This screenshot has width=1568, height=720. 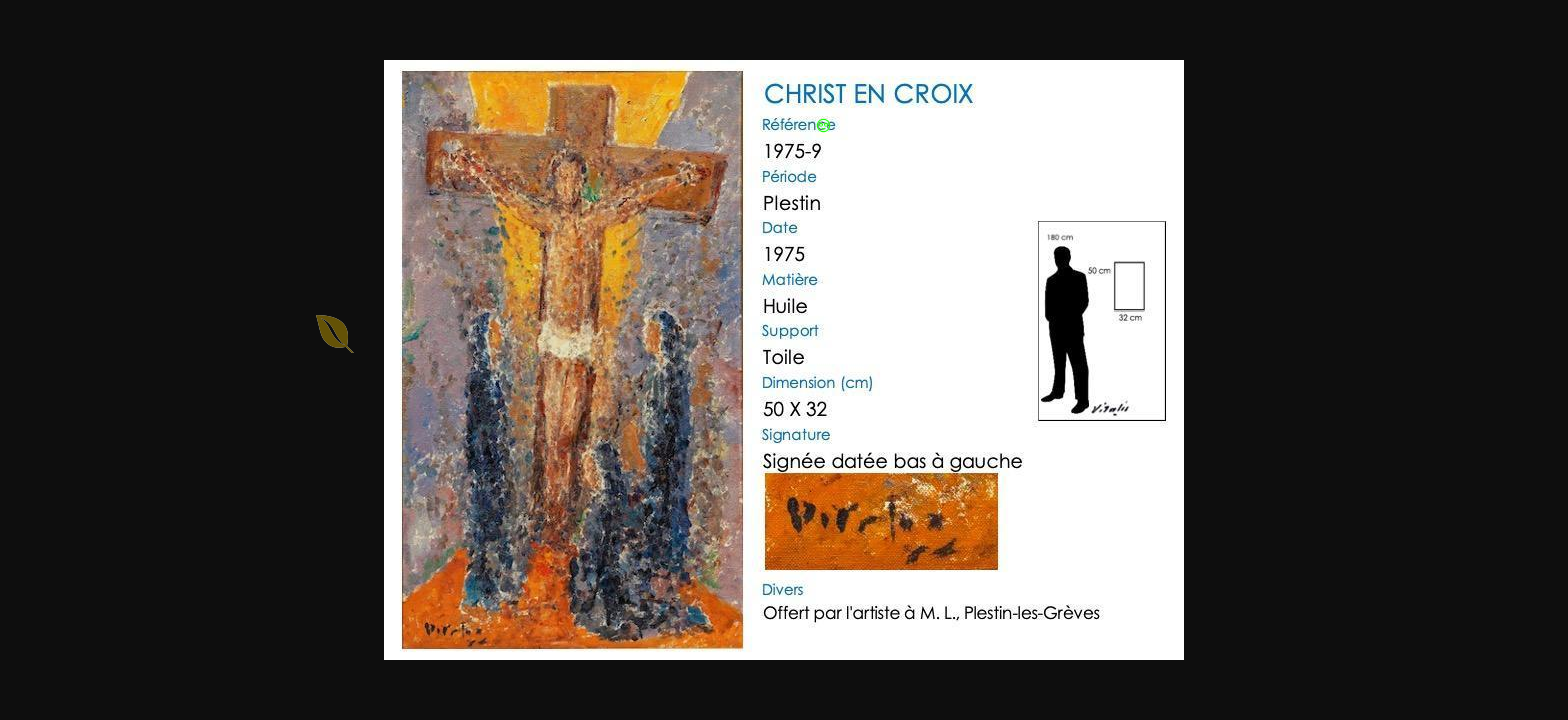 What do you see at coordinates (823, 125) in the screenshot?
I see `express annoyance or exasperation in a message` at bounding box center [823, 125].